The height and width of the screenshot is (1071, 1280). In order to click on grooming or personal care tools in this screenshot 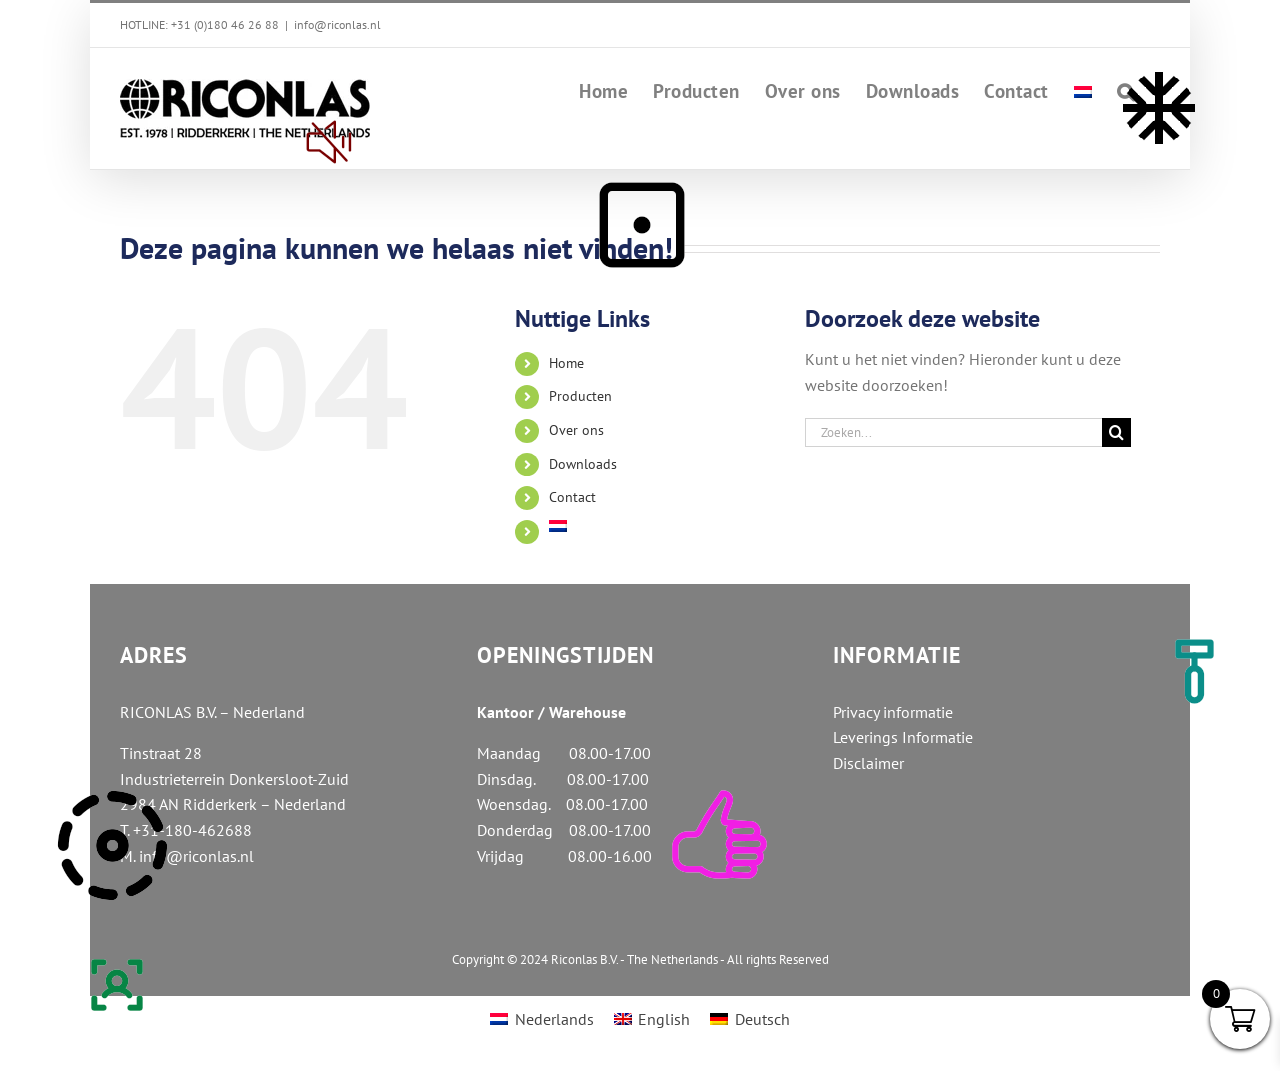, I will do `click(1194, 671)`.